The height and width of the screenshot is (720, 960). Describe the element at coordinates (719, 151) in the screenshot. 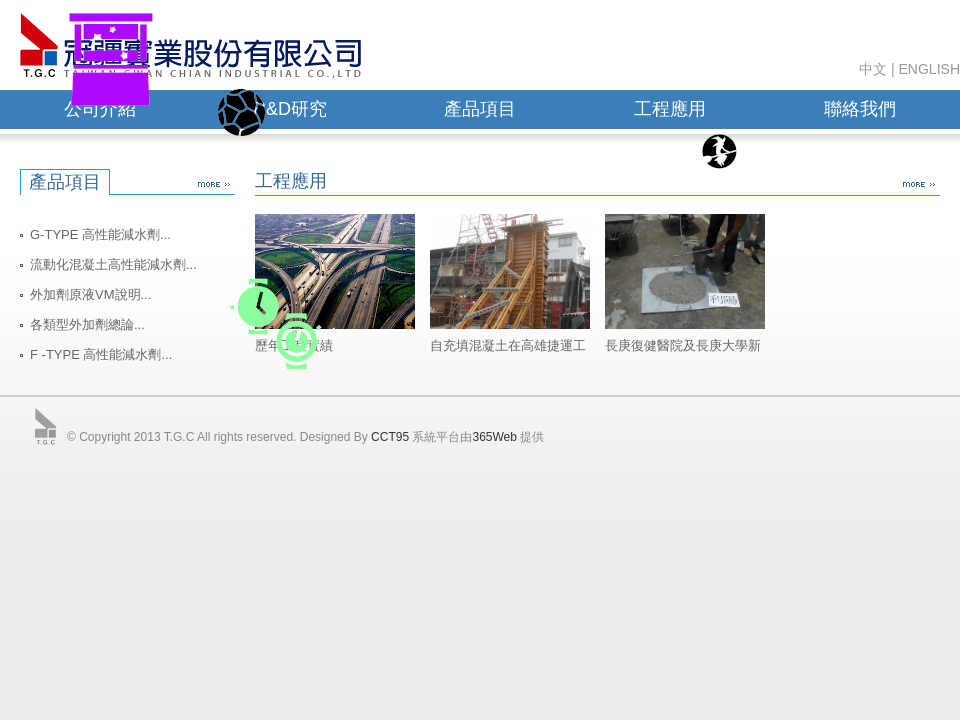

I see `witch character or Halloween-themed game element` at that location.